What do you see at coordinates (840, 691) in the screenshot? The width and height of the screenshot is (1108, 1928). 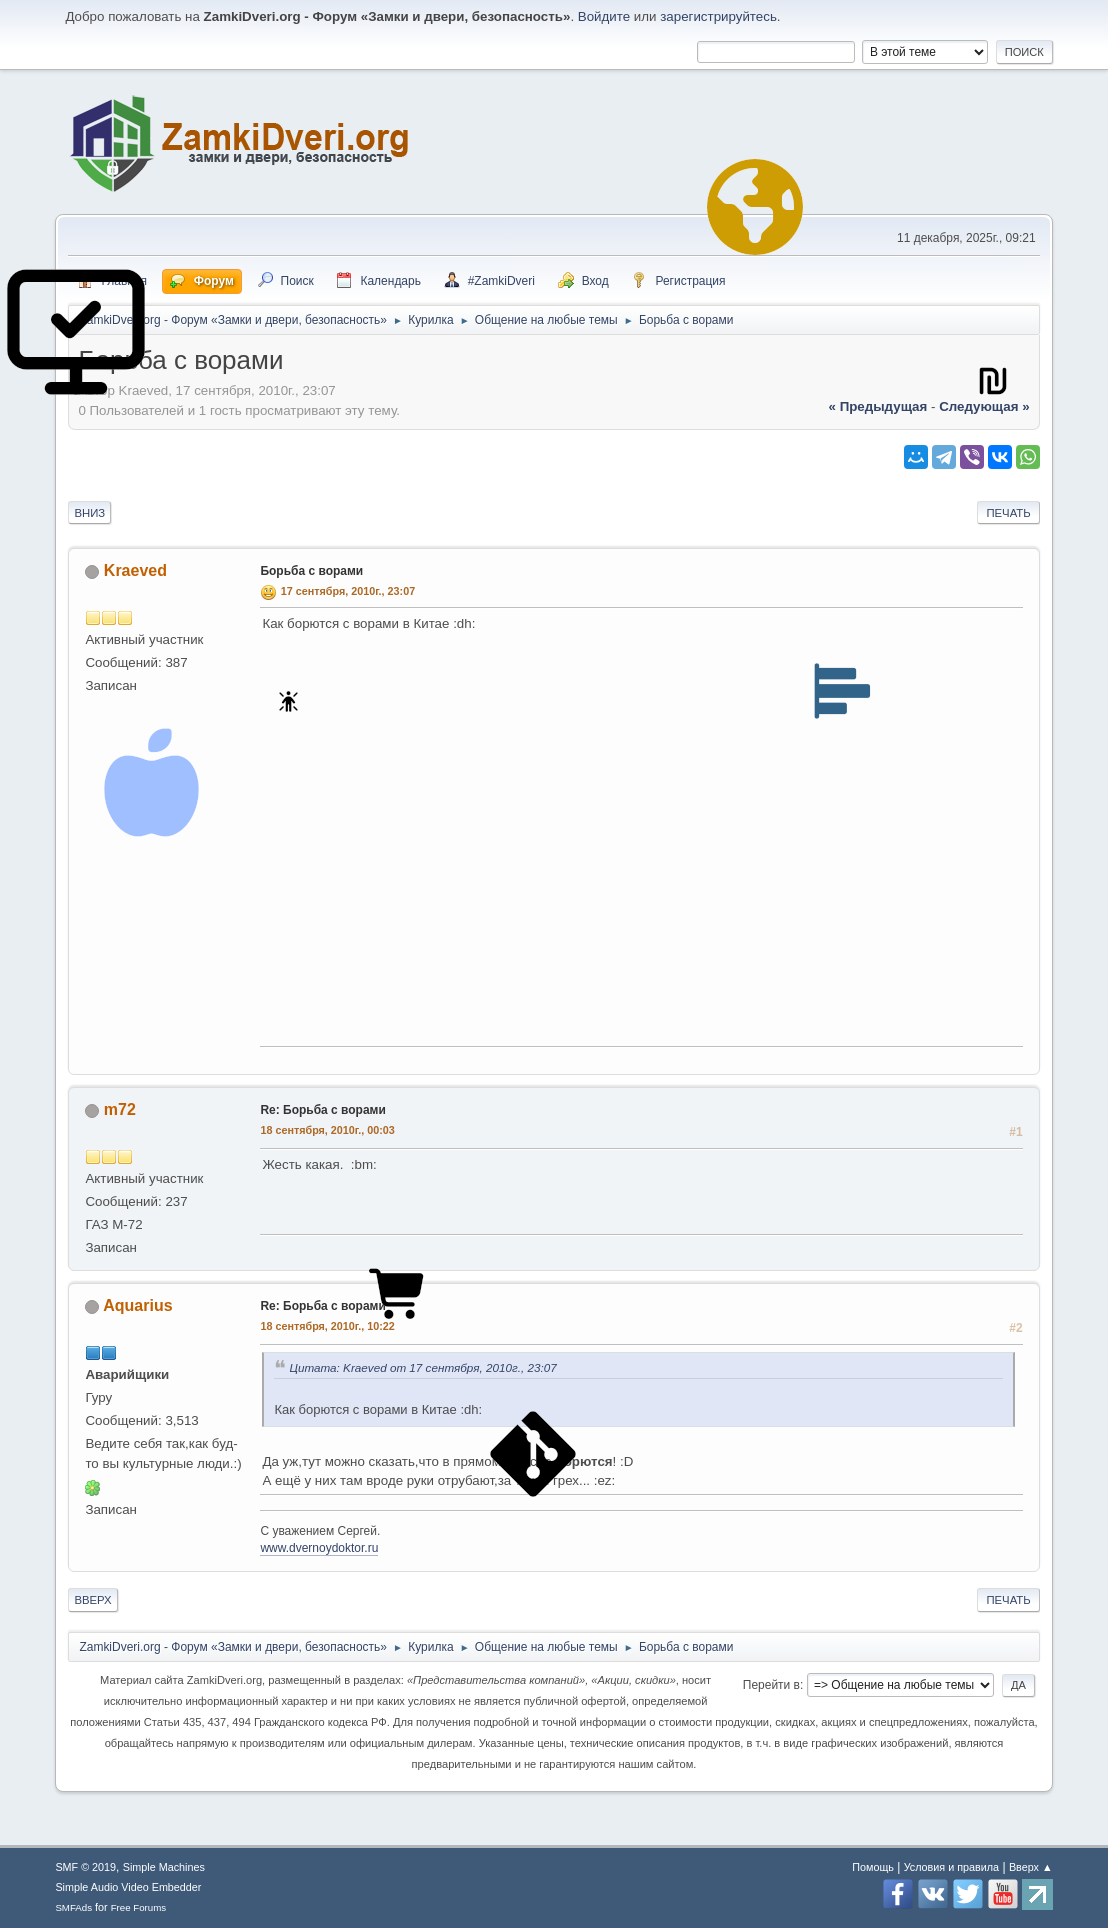 I see `view horizontal bar chart data` at bounding box center [840, 691].